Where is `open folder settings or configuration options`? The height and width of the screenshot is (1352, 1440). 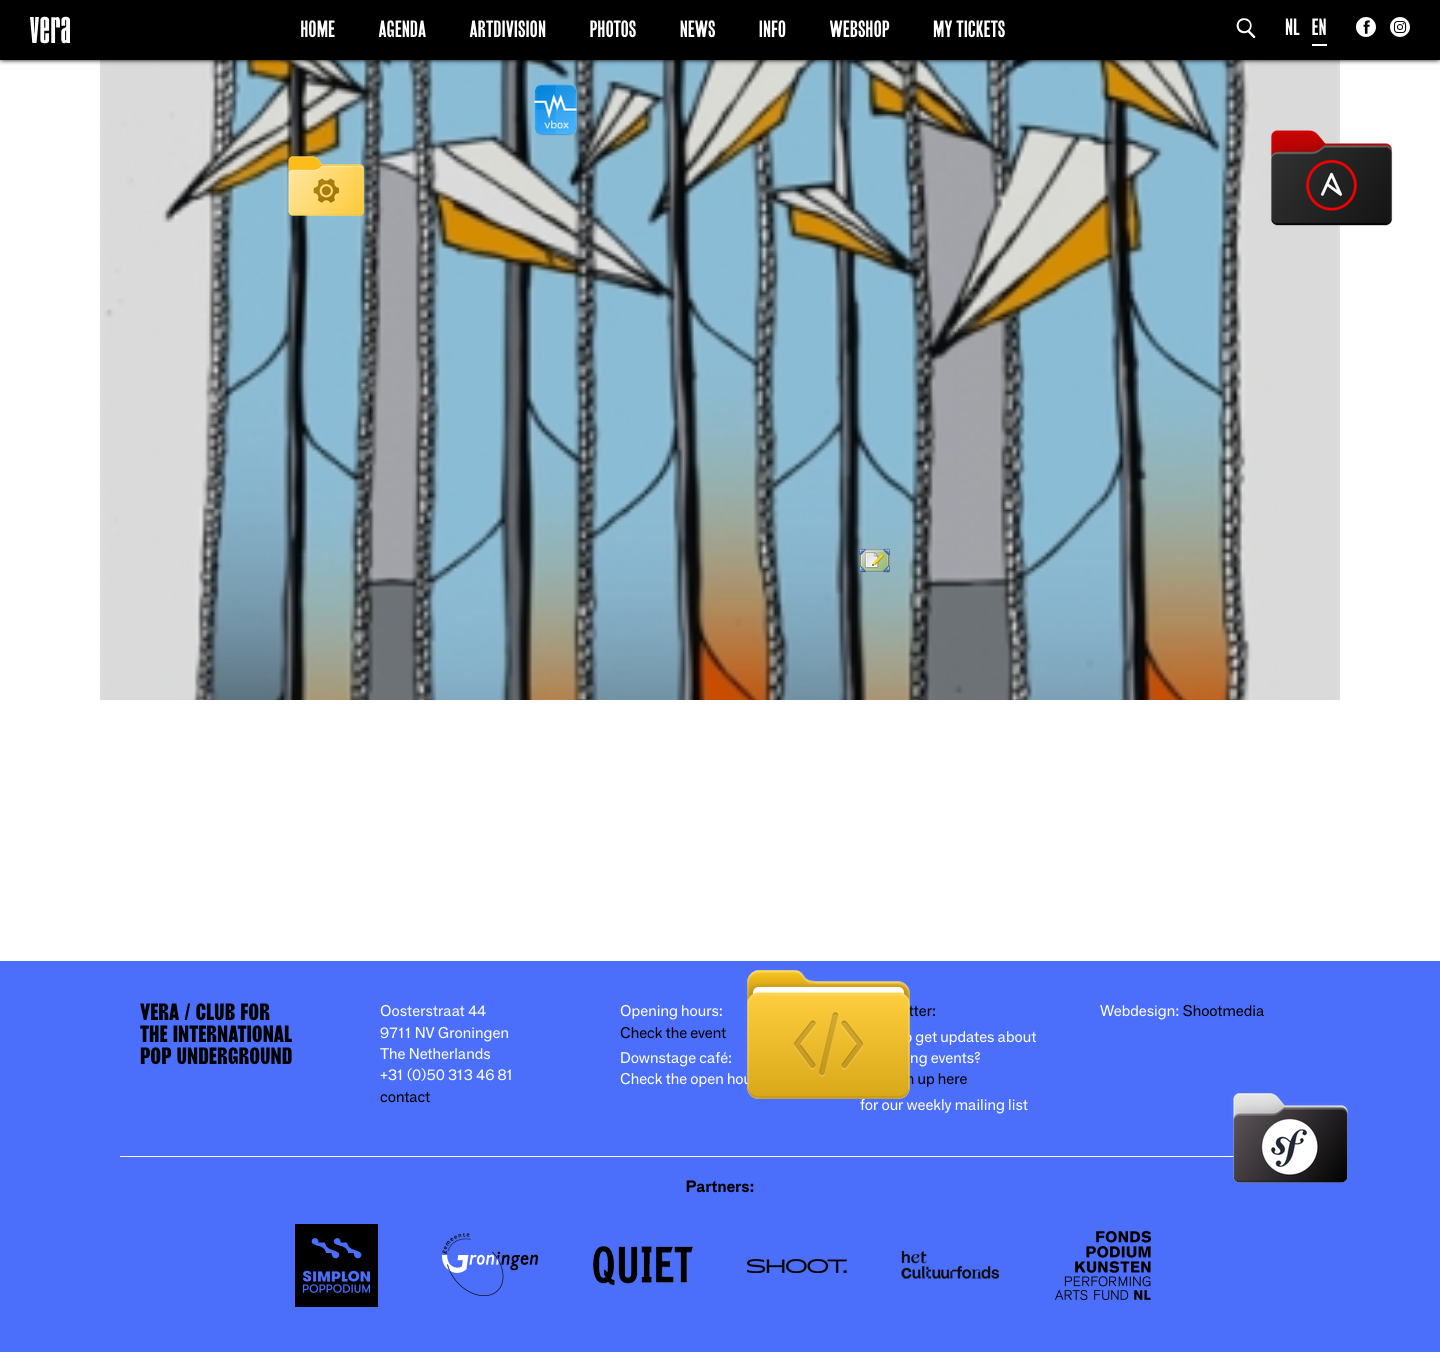
open folder settings or configuration options is located at coordinates (326, 188).